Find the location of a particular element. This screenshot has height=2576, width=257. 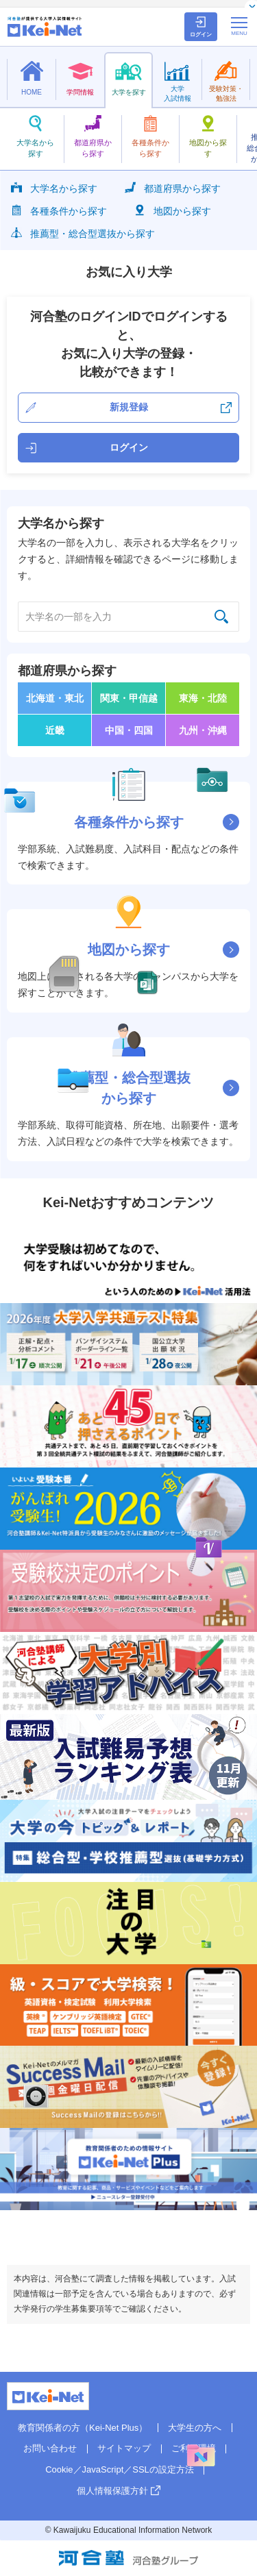

access your downloads folder is located at coordinates (156, 1670).